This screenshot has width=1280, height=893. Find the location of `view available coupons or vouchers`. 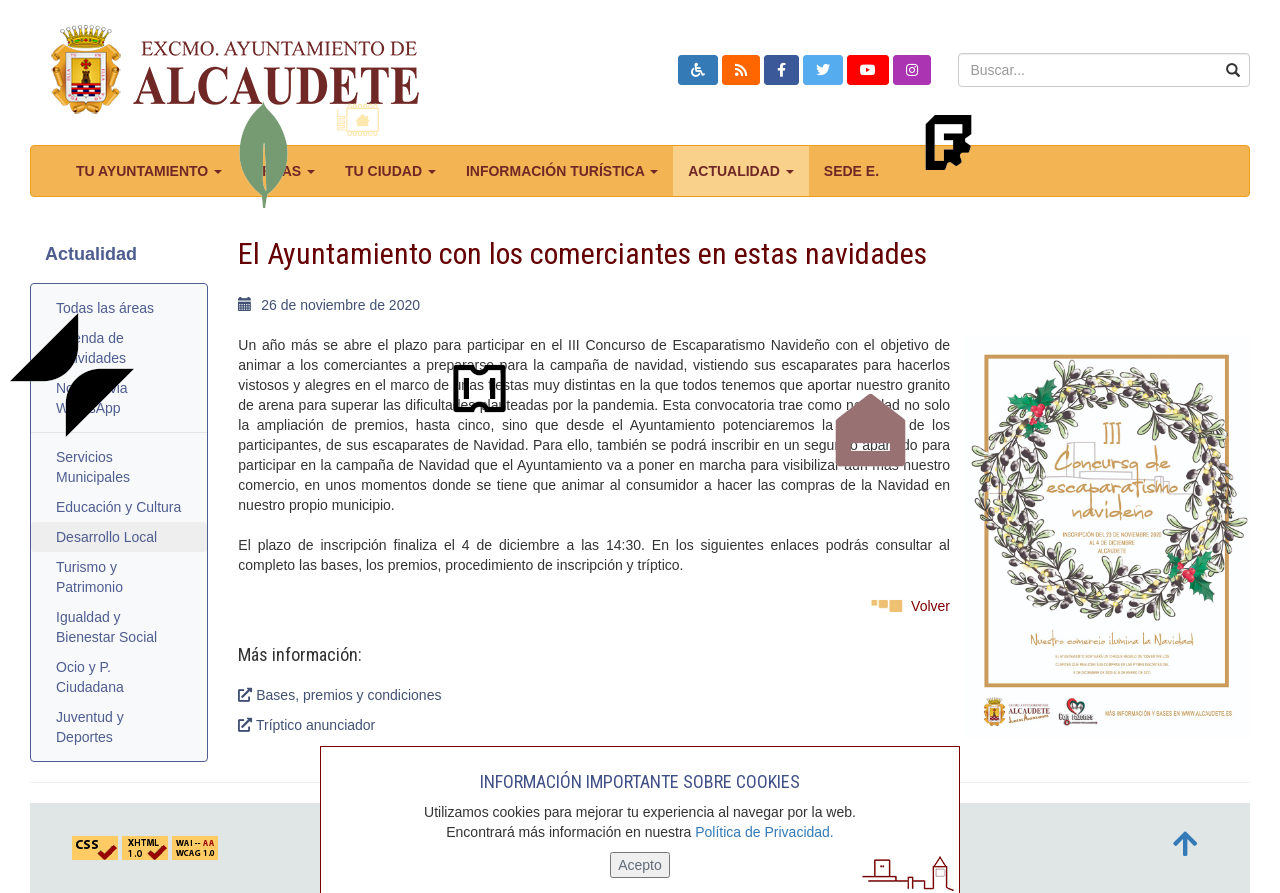

view available coupons or vouchers is located at coordinates (479, 388).